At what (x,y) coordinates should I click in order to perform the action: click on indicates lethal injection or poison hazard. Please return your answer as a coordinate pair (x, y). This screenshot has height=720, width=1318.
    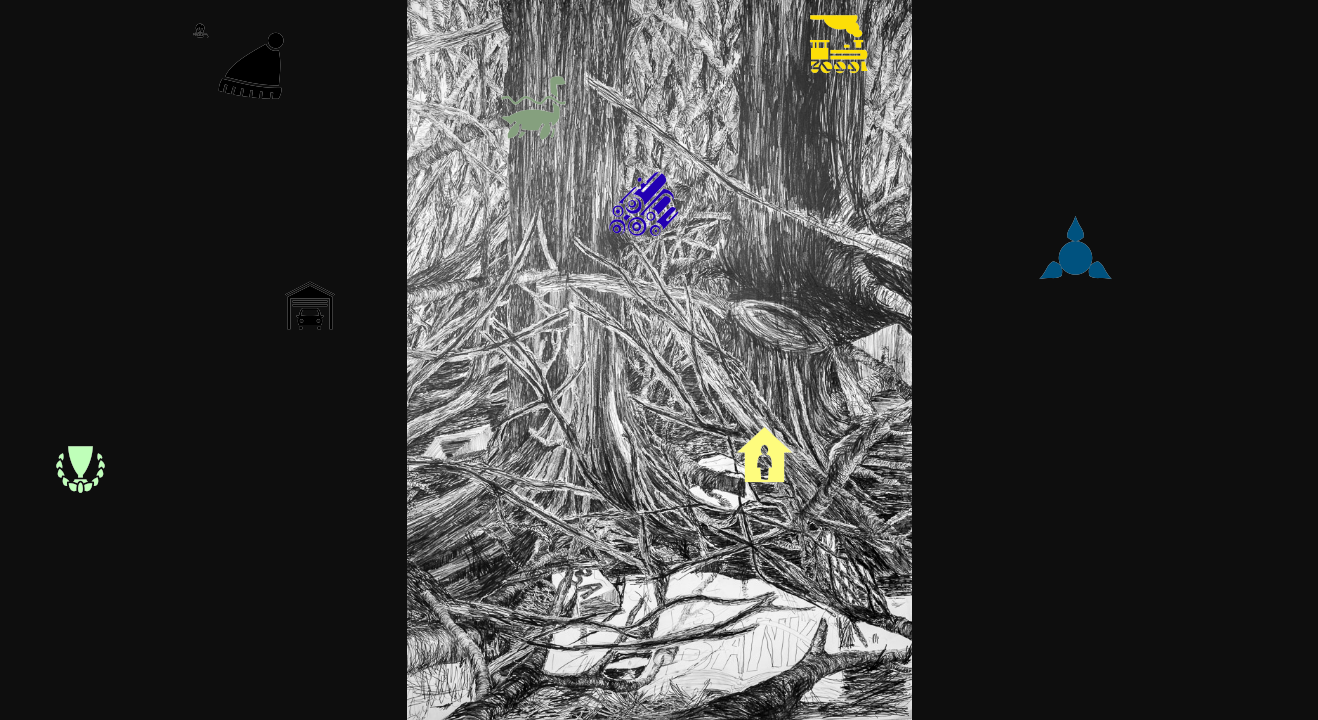
    Looking at the image, I should click on (200, 30).